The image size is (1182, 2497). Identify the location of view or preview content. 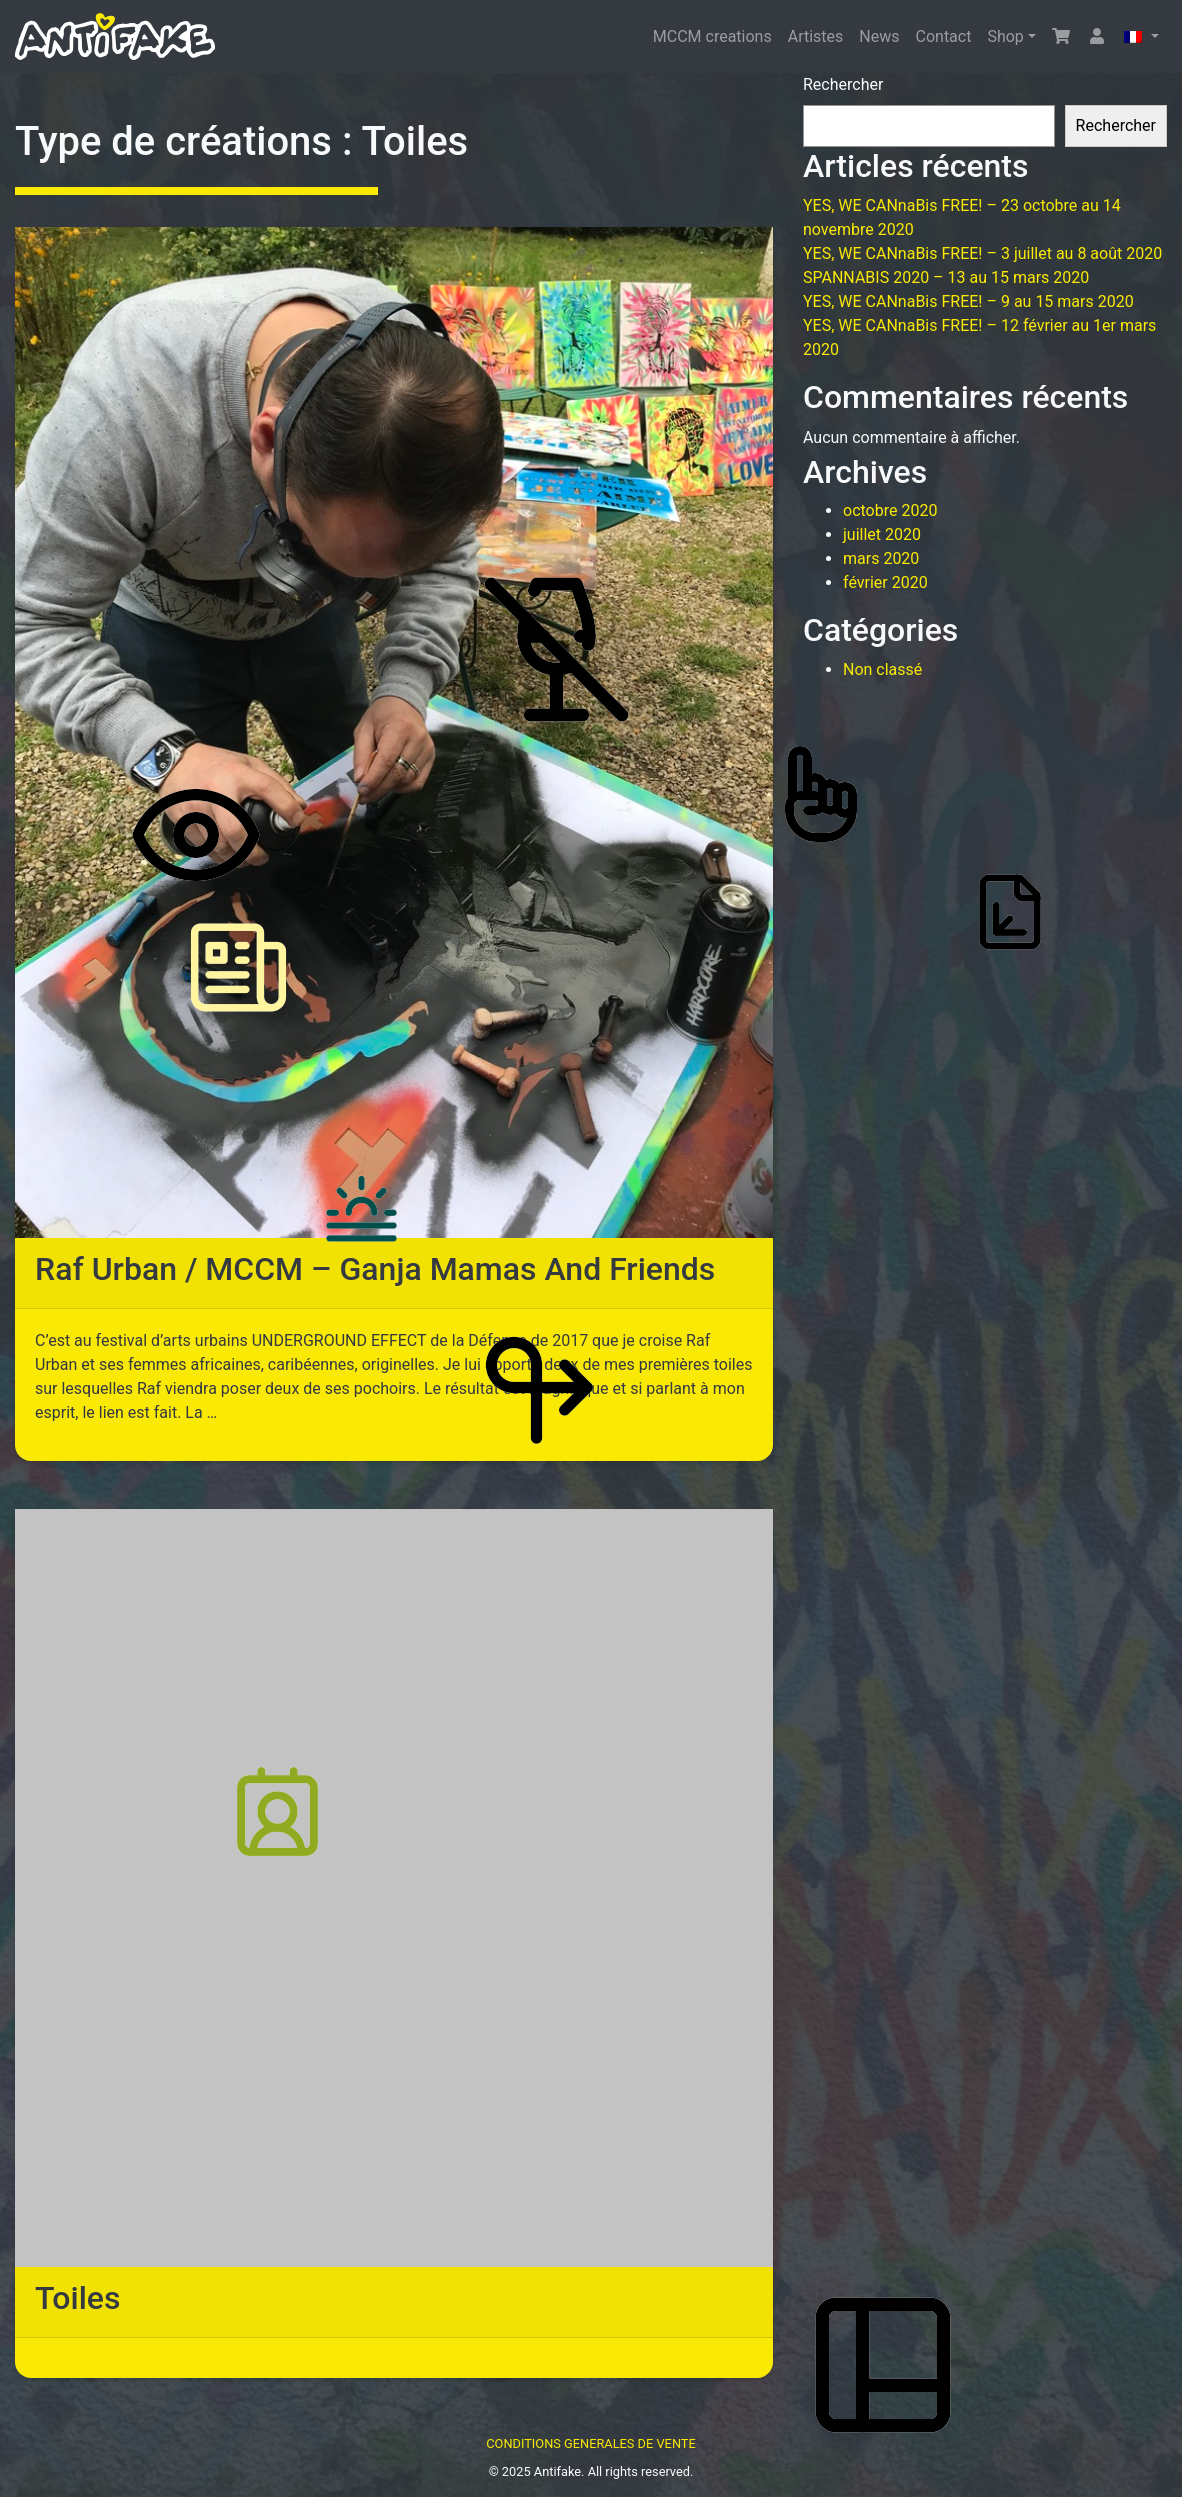
(196, 835).